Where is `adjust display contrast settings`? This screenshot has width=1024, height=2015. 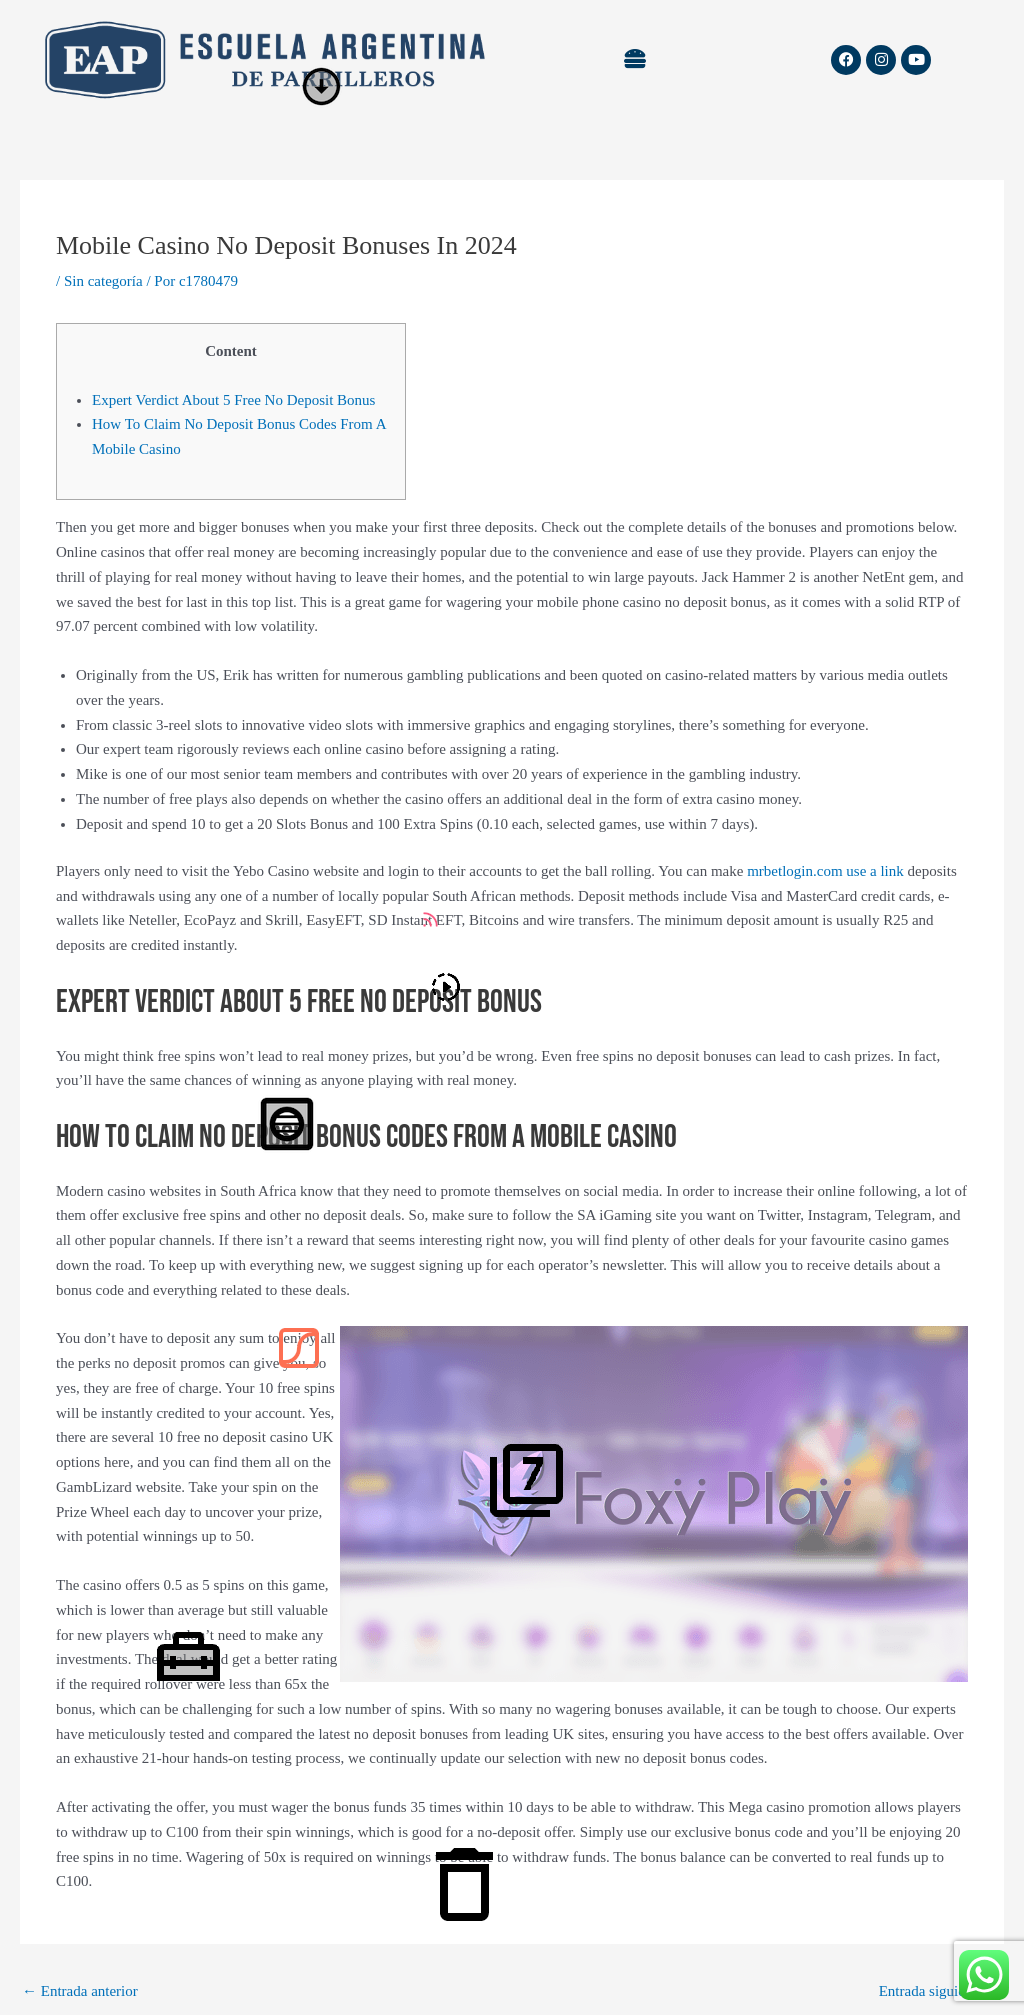 adjust display contrast settings is located at coordinates (299, 1348).